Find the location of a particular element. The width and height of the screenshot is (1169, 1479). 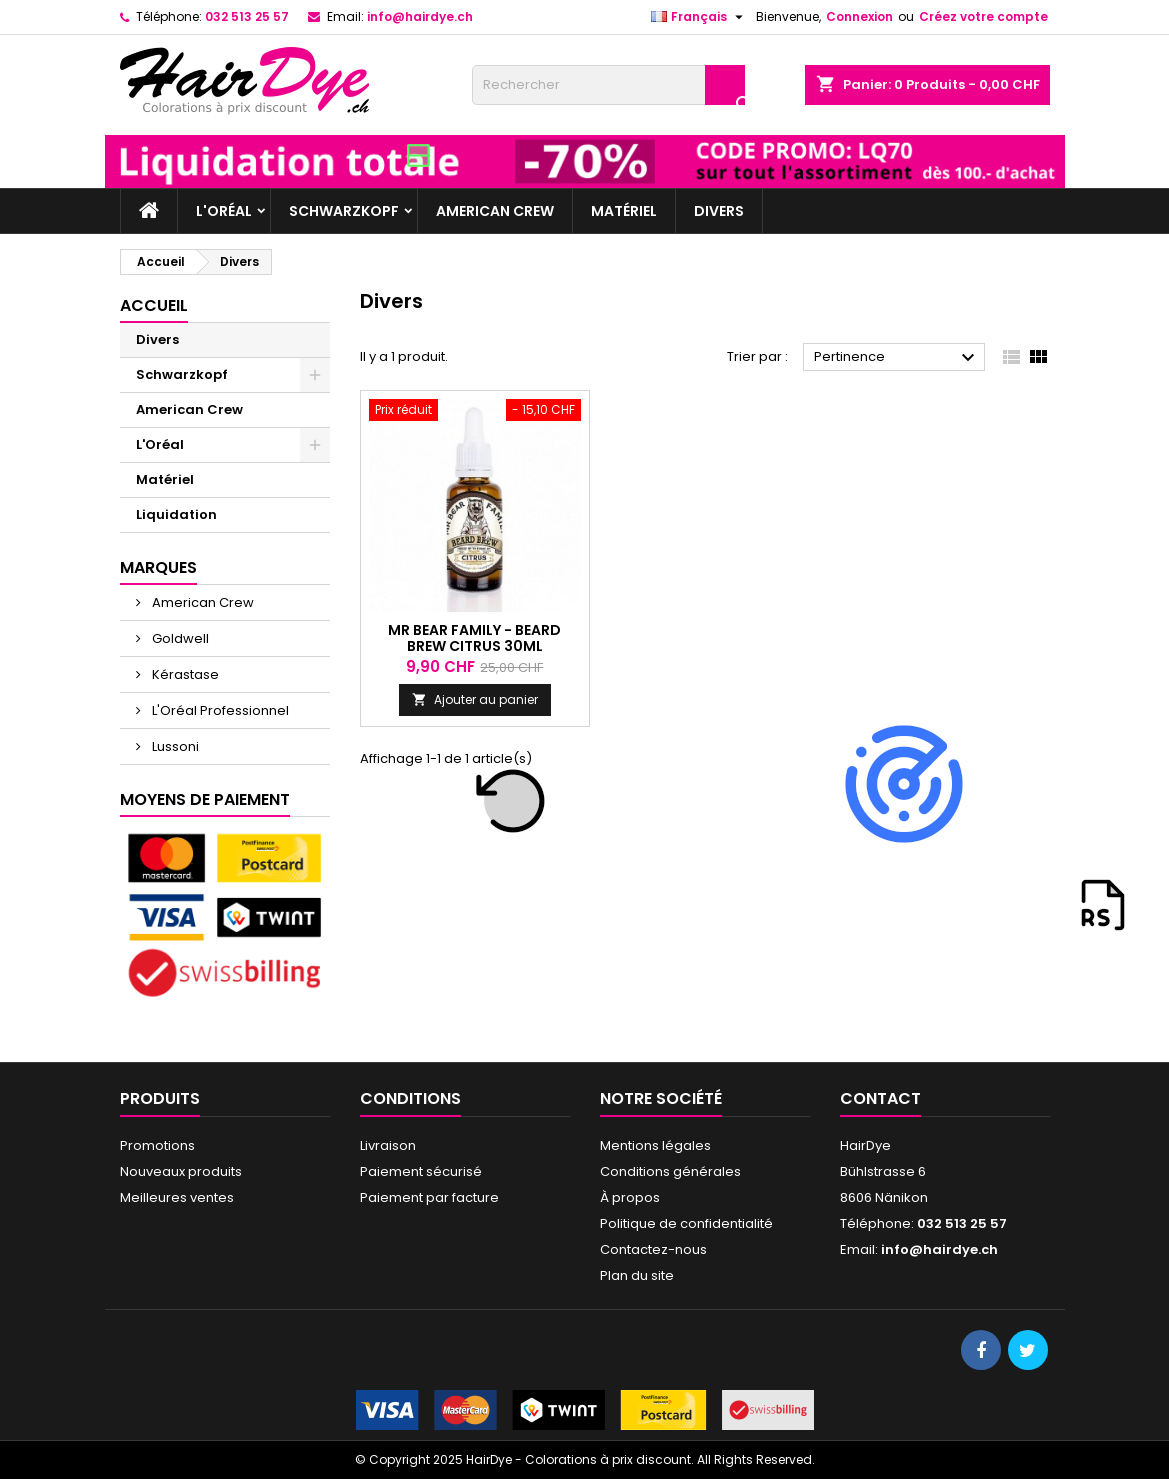

scan for nearby devices or signals is located at coordinates (904, 784).